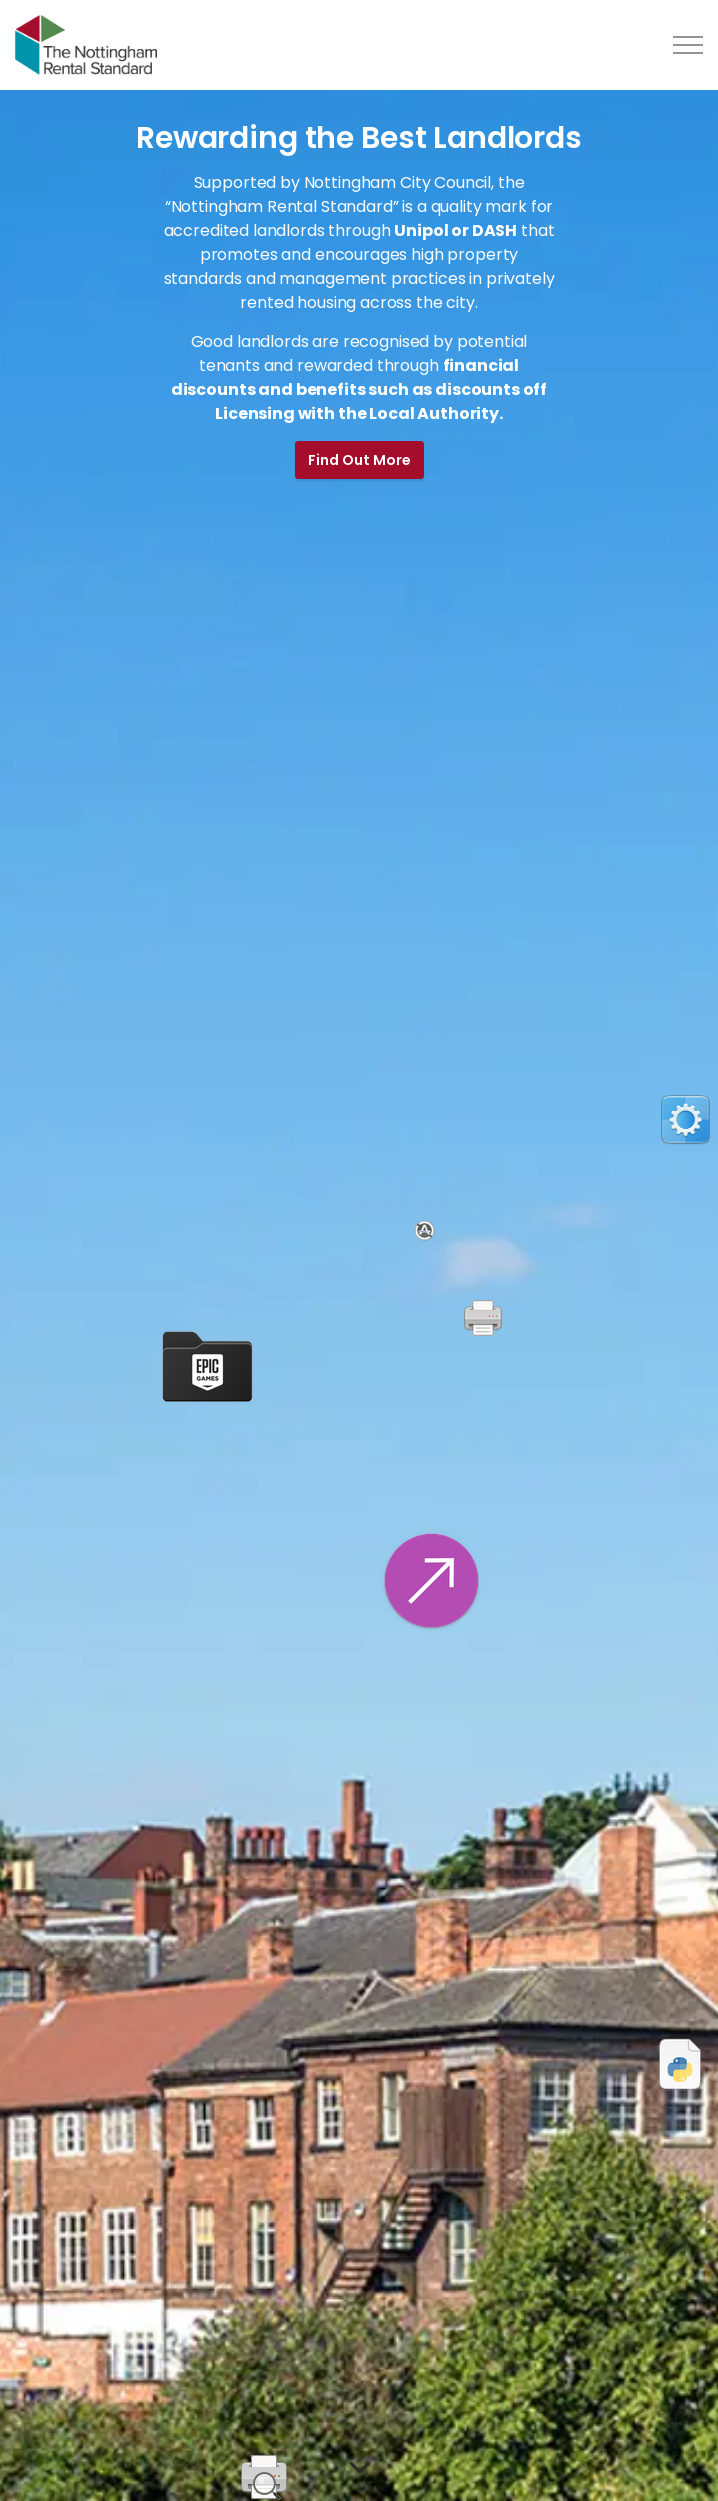 The image size is (718, 2501). I want to click on indicates a symbolic link or shortcut to another file, so click(431, 1580).